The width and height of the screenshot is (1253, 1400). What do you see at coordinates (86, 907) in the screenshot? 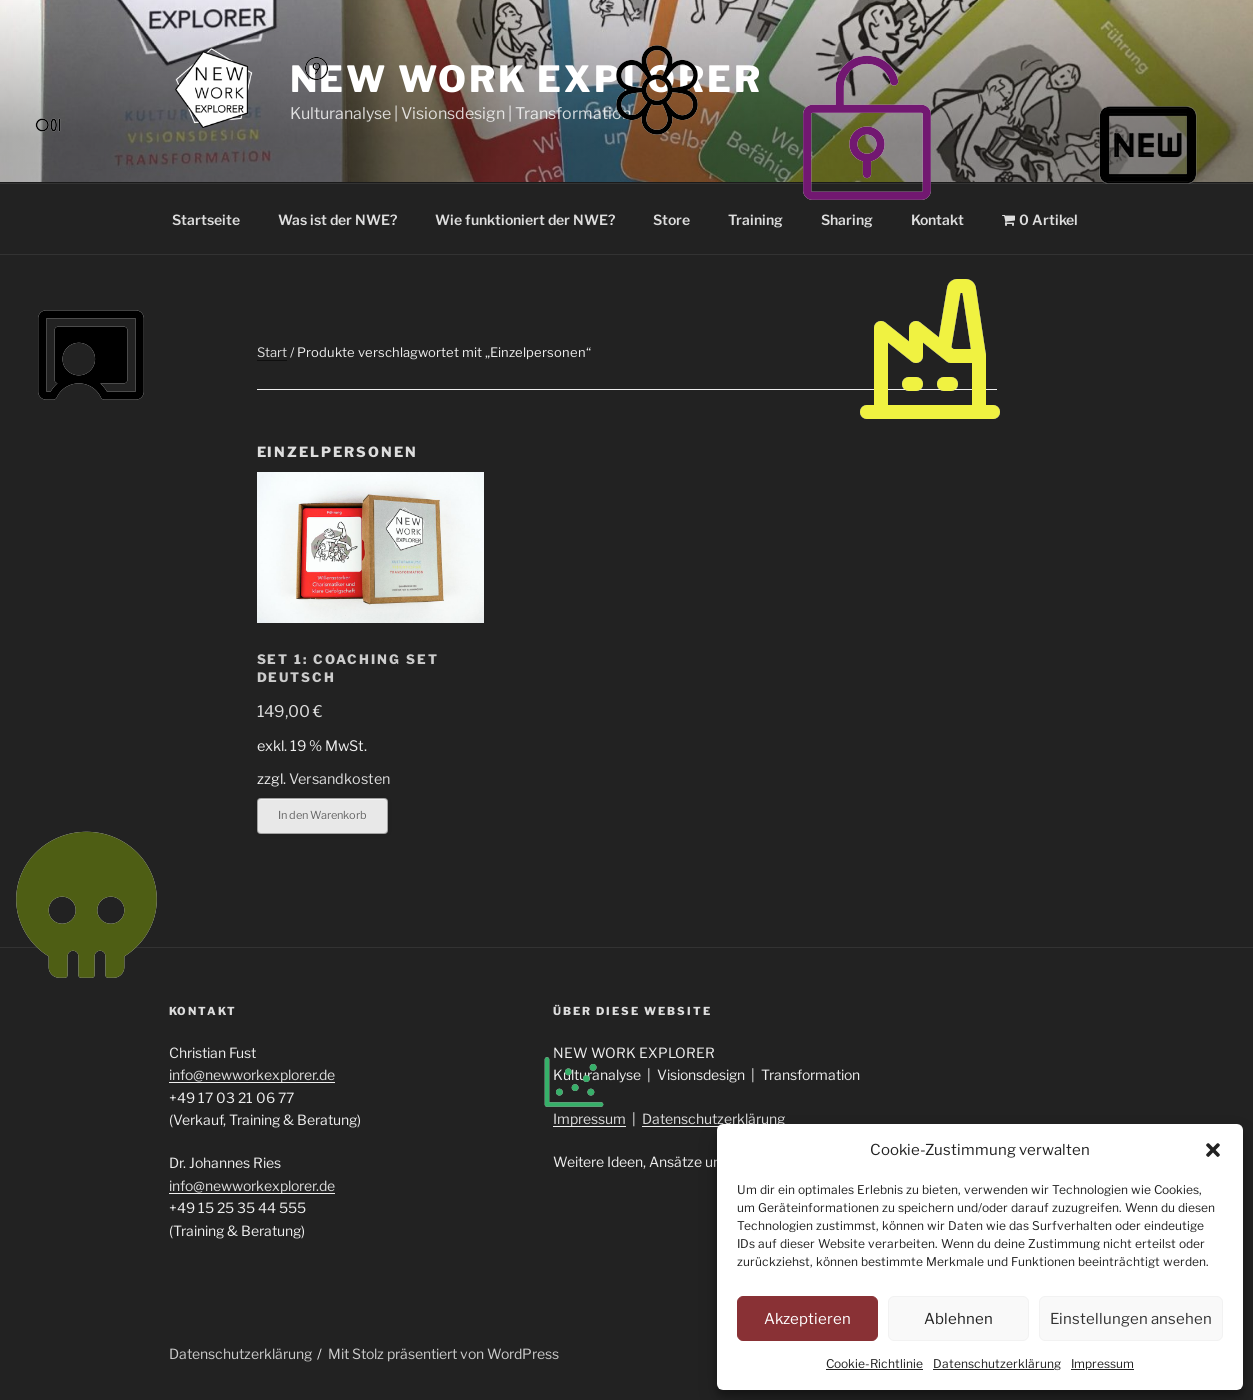
I see `indicates dangerous or harmful content` at bounding box center [86, 907].